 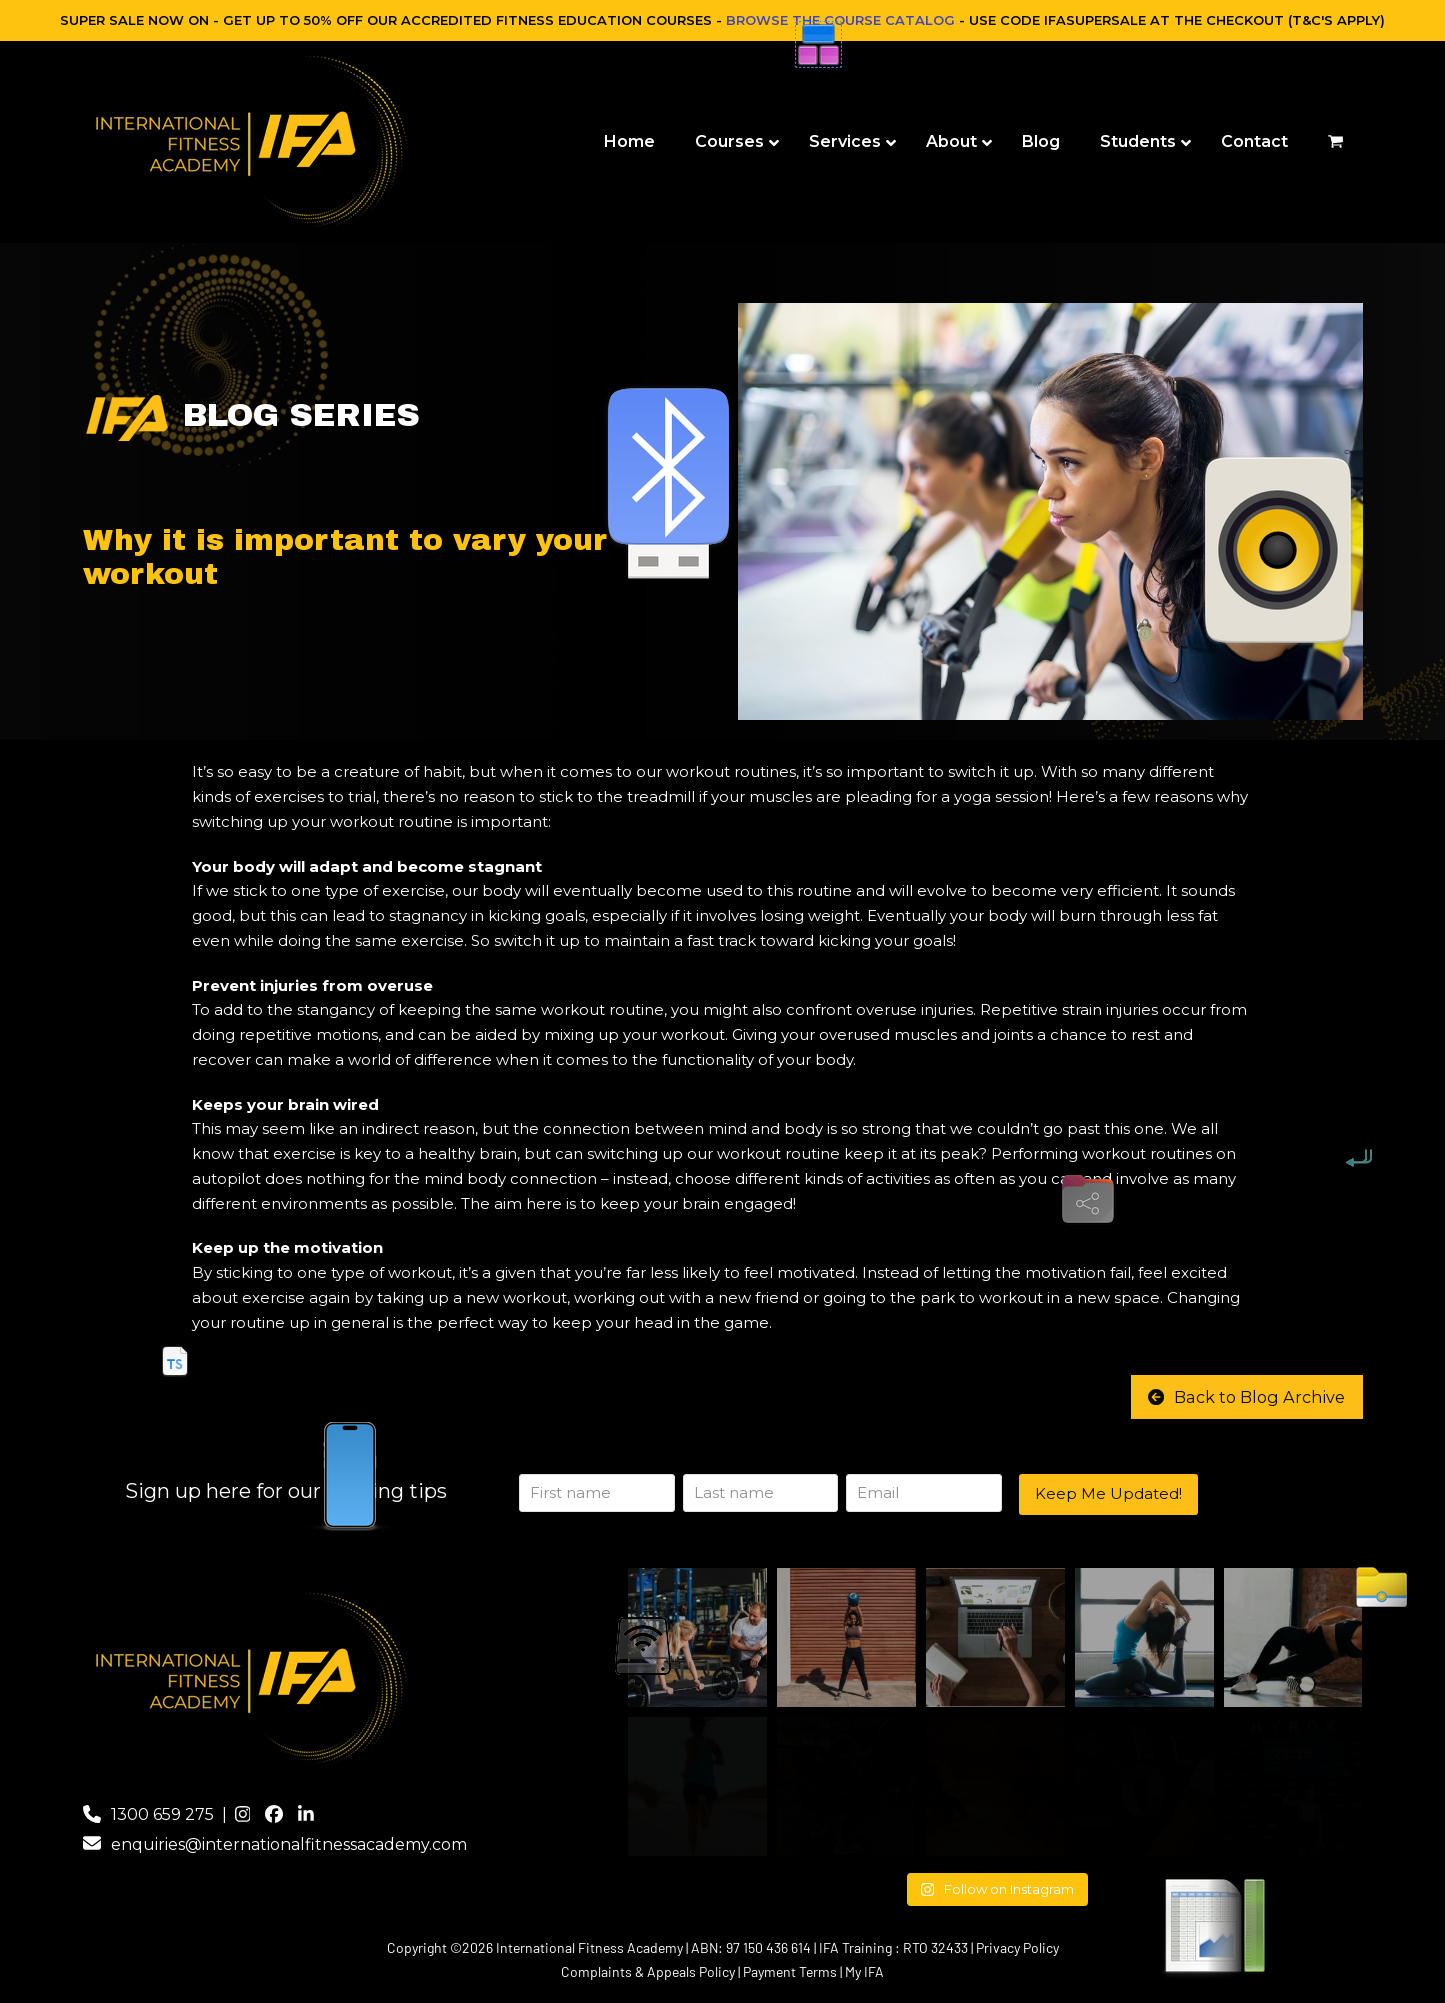 What do you see at coordinates (175, 1361) in the screenshot?
I see `a typescript source code file` at bounding box center [175, 1361].